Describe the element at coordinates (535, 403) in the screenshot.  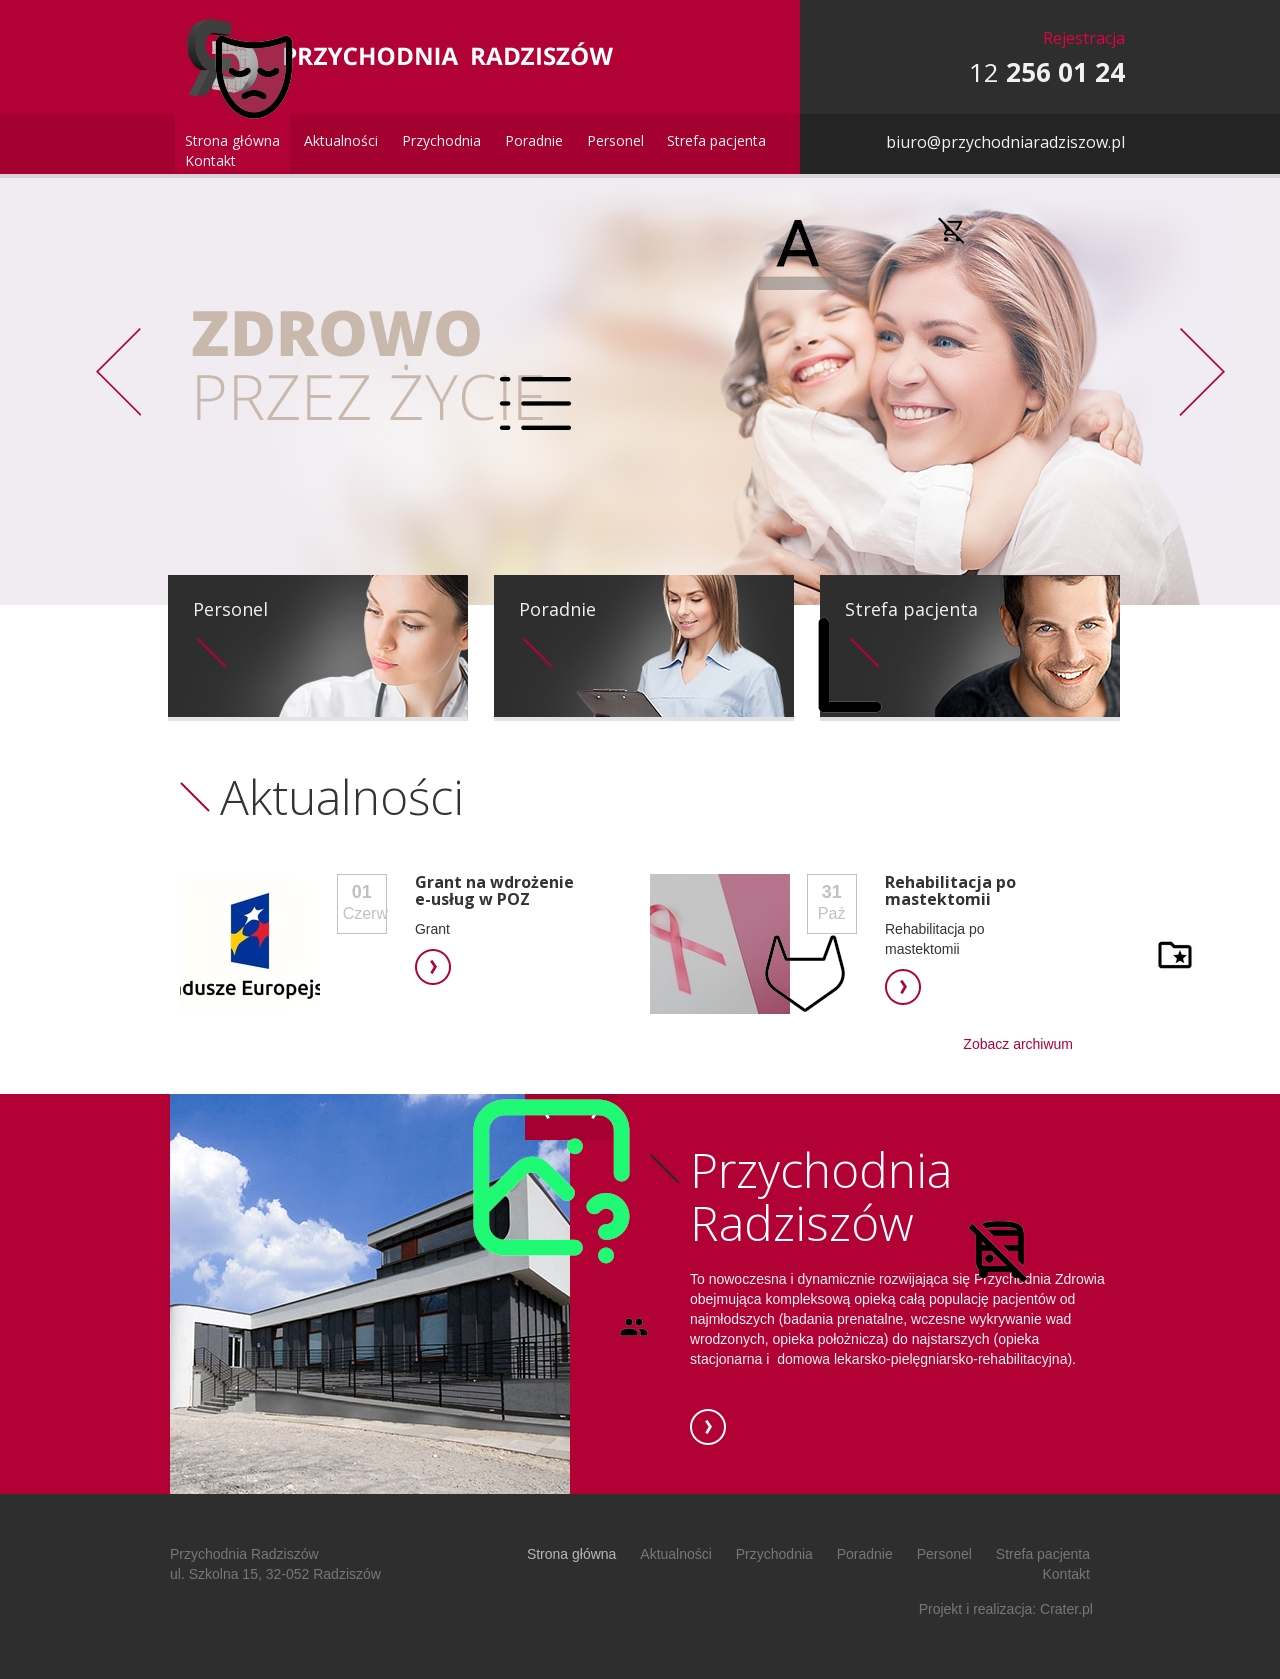
I see `view items in a list format` at that location.